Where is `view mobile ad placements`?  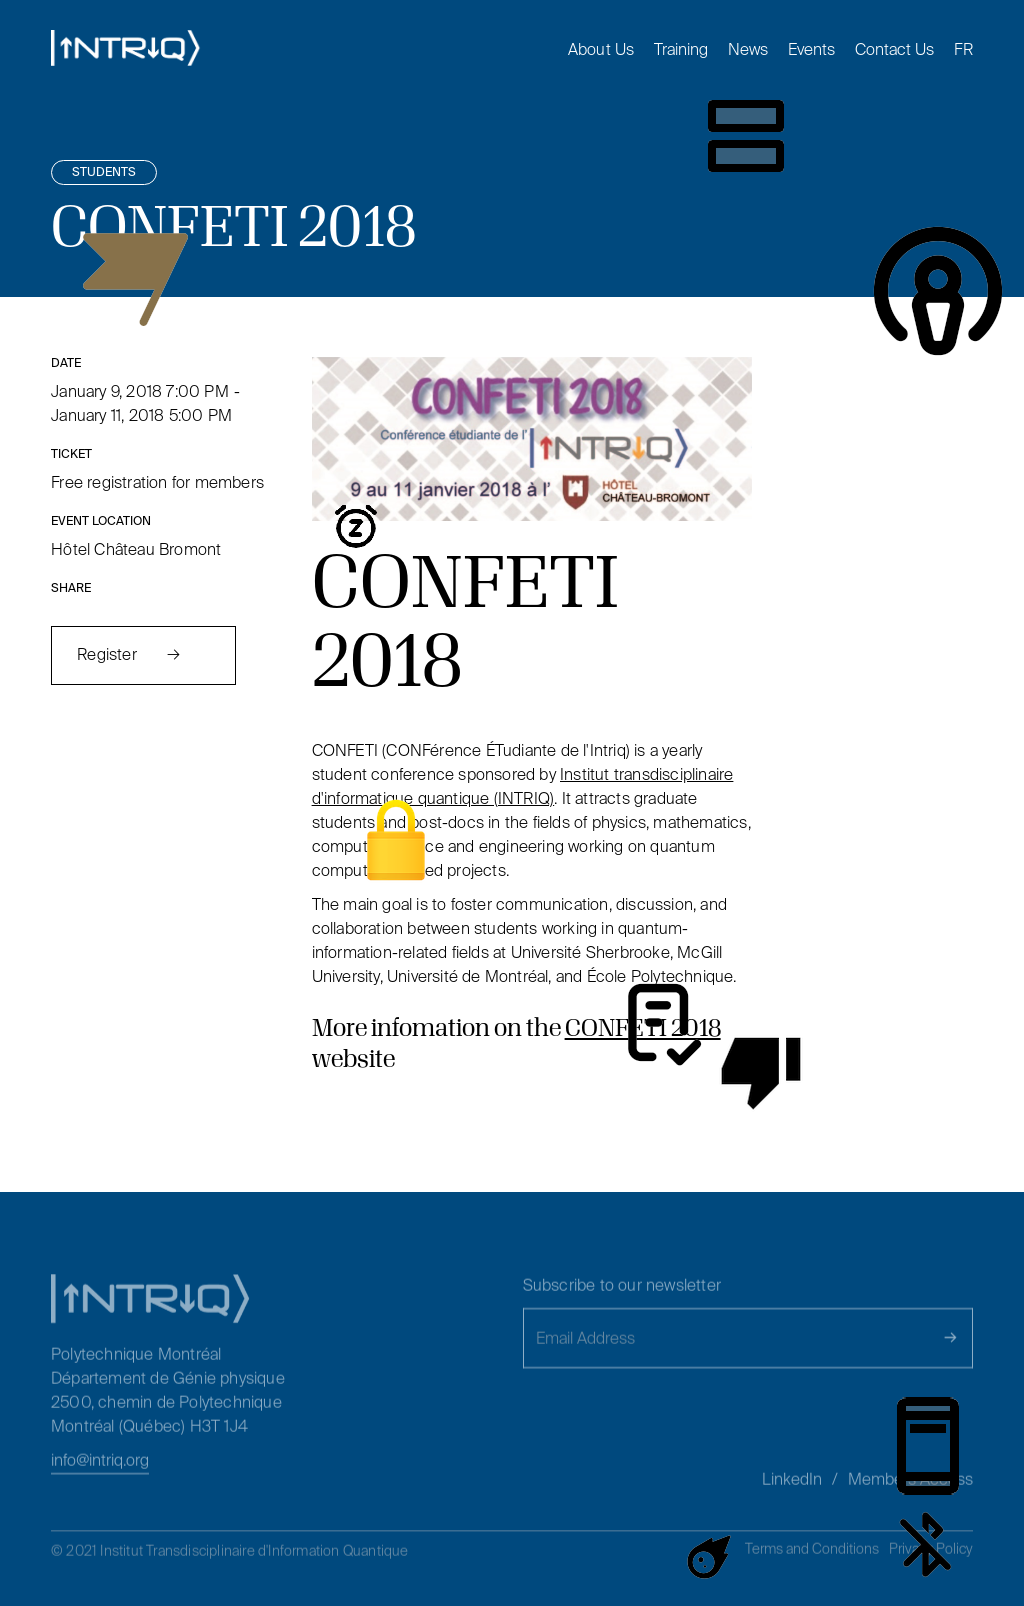
view mobile ad placements is located at coordinates (928, 1446).